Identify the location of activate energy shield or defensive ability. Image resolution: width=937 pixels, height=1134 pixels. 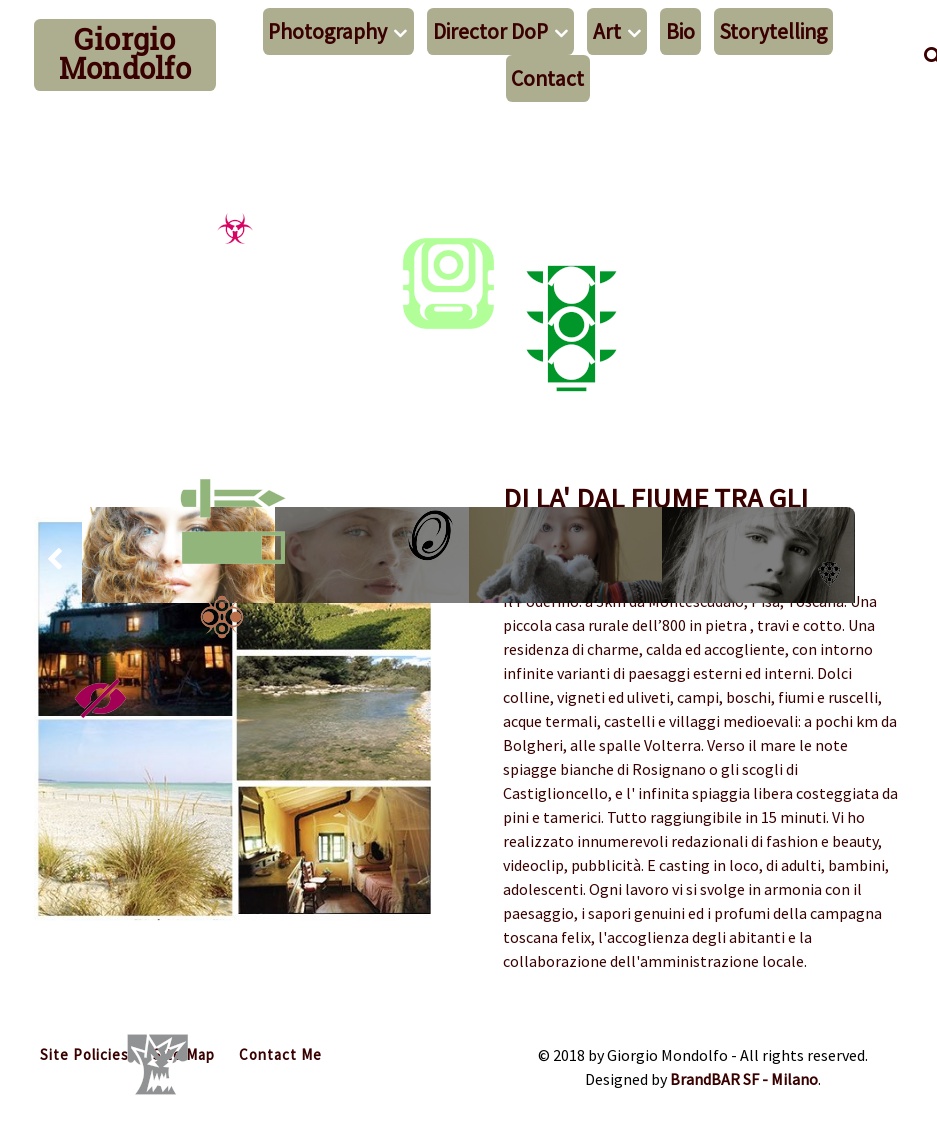
(829, 574).